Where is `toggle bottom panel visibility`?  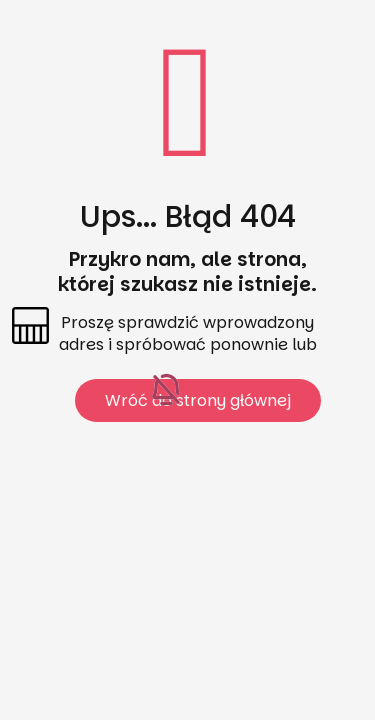 toggle bottom panel visibility is located at coordinates (30, 325).